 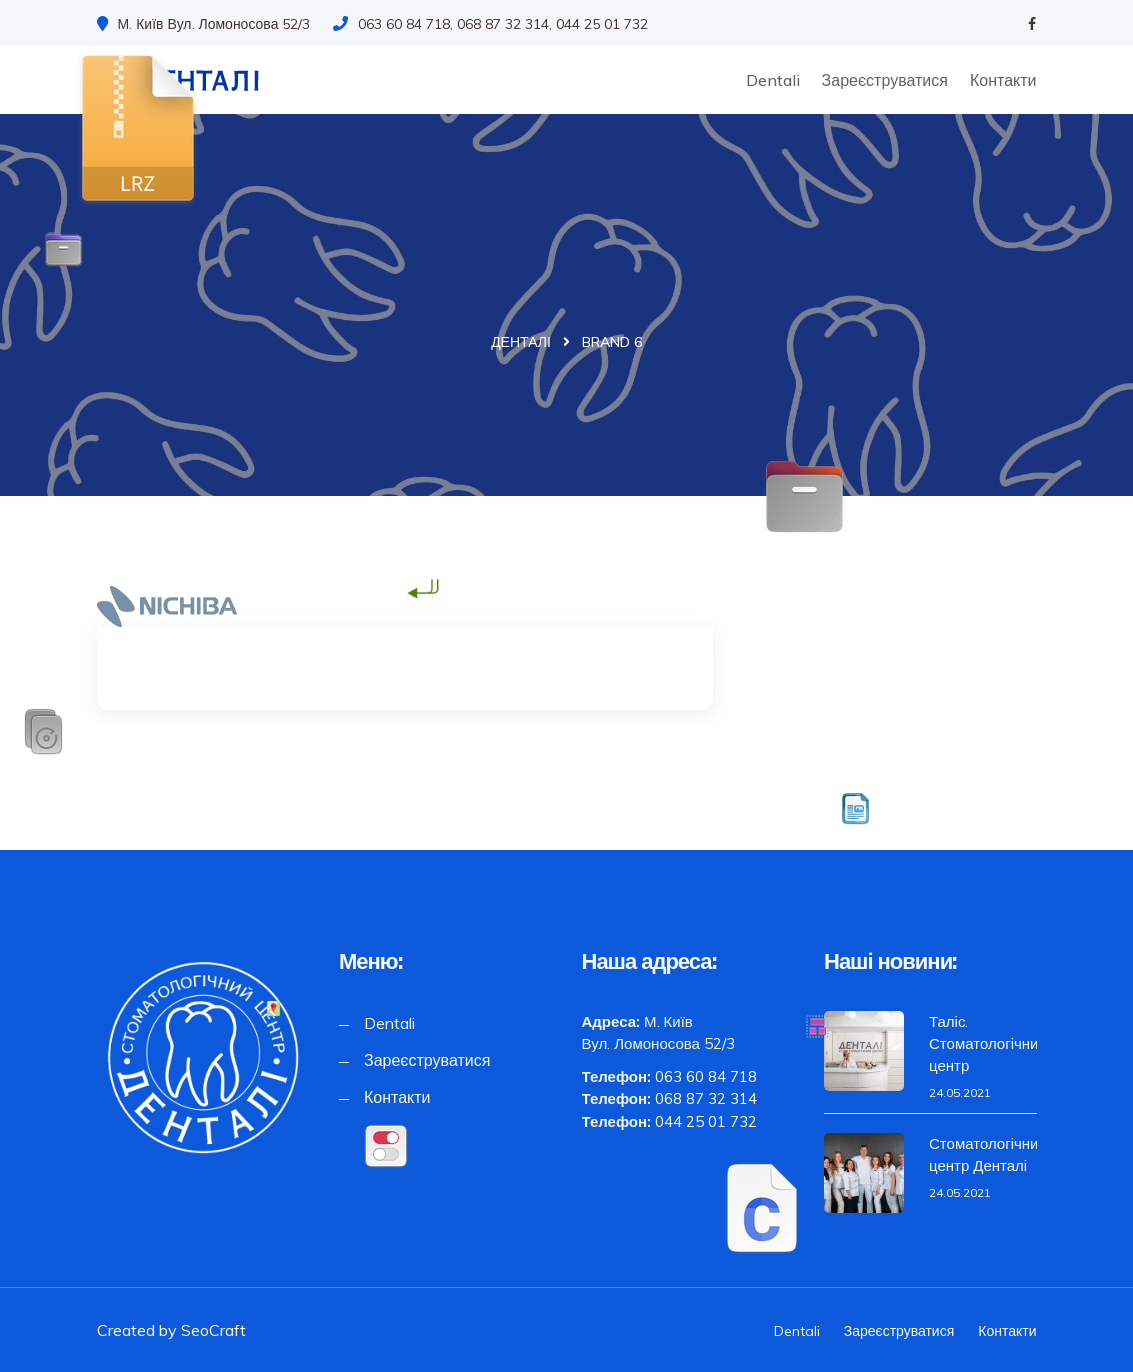 I want to click on open the file manager application, so click(x=804, y=496).